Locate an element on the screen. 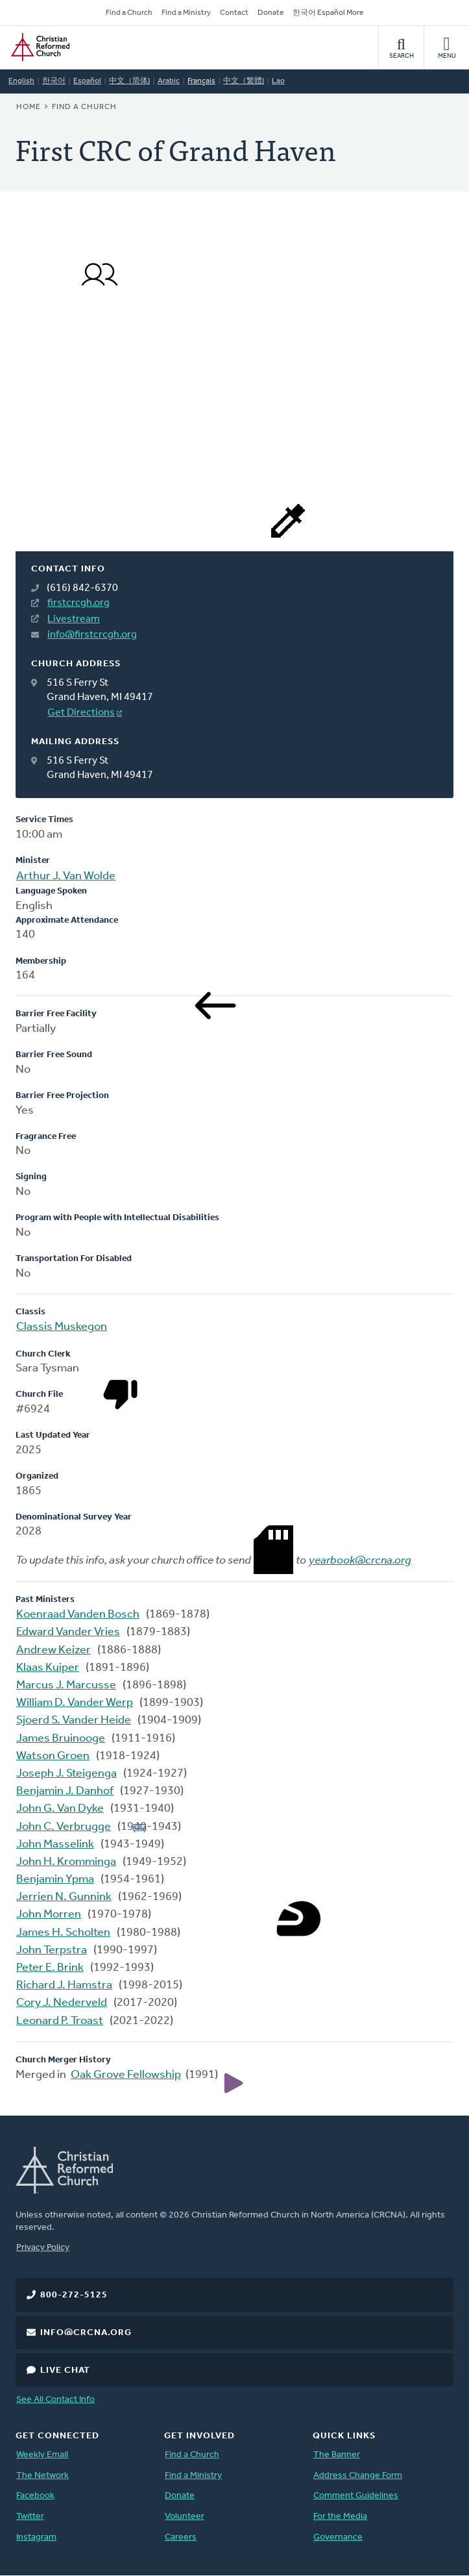  browse furniture or home decor items is located at coordinates (139, 1828).